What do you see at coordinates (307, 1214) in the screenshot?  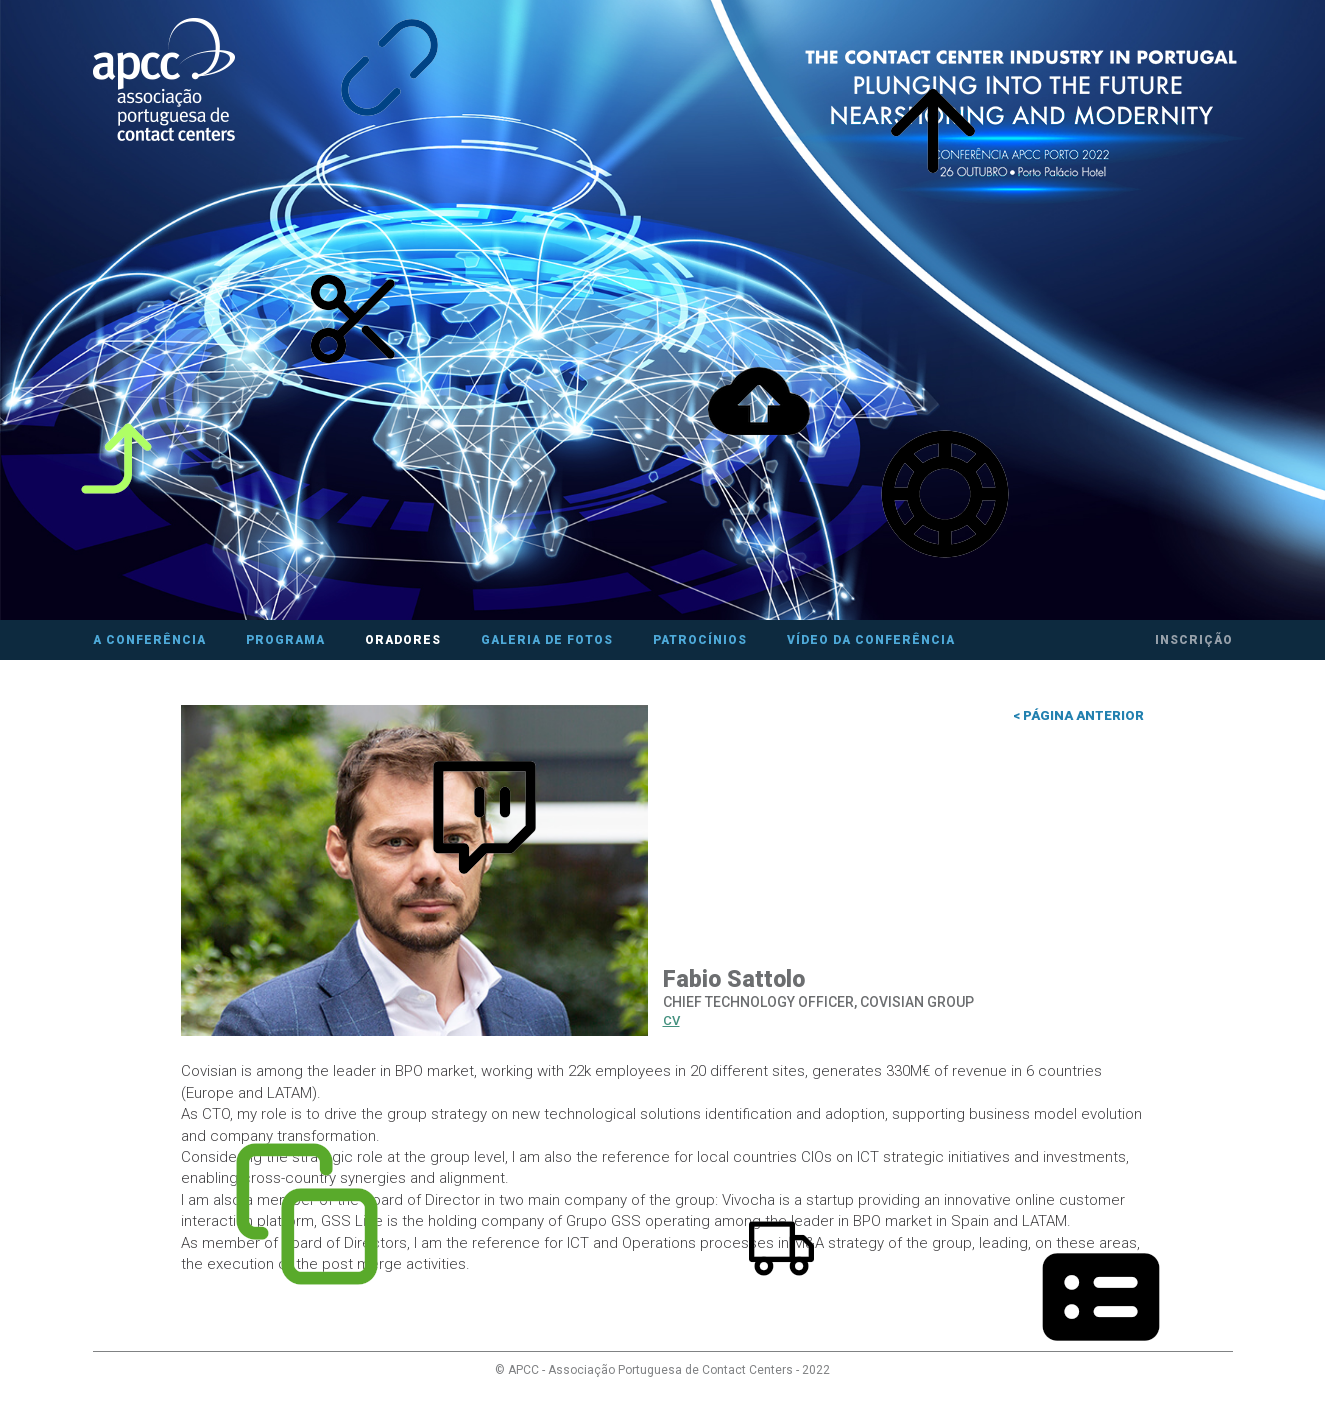 I see `copy to clipboard` at bounding box center [307, 1214].